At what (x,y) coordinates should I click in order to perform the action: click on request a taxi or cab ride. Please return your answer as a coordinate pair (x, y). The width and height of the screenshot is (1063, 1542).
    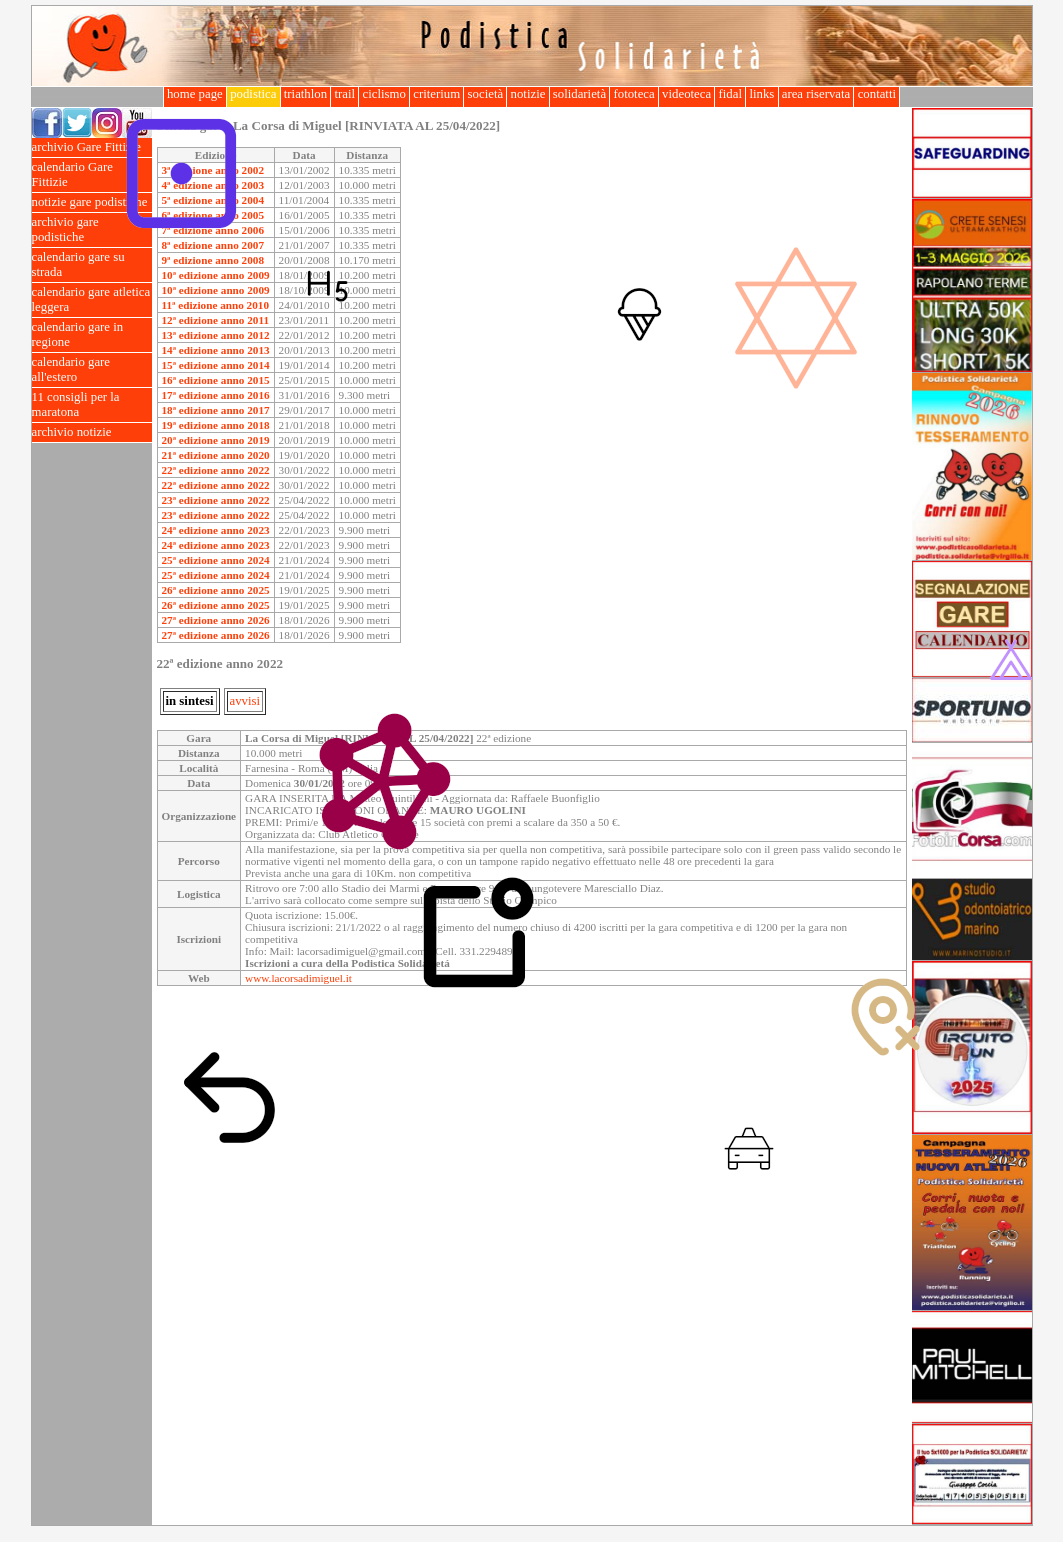
    Looking at the image, I should click on (749, 1152).